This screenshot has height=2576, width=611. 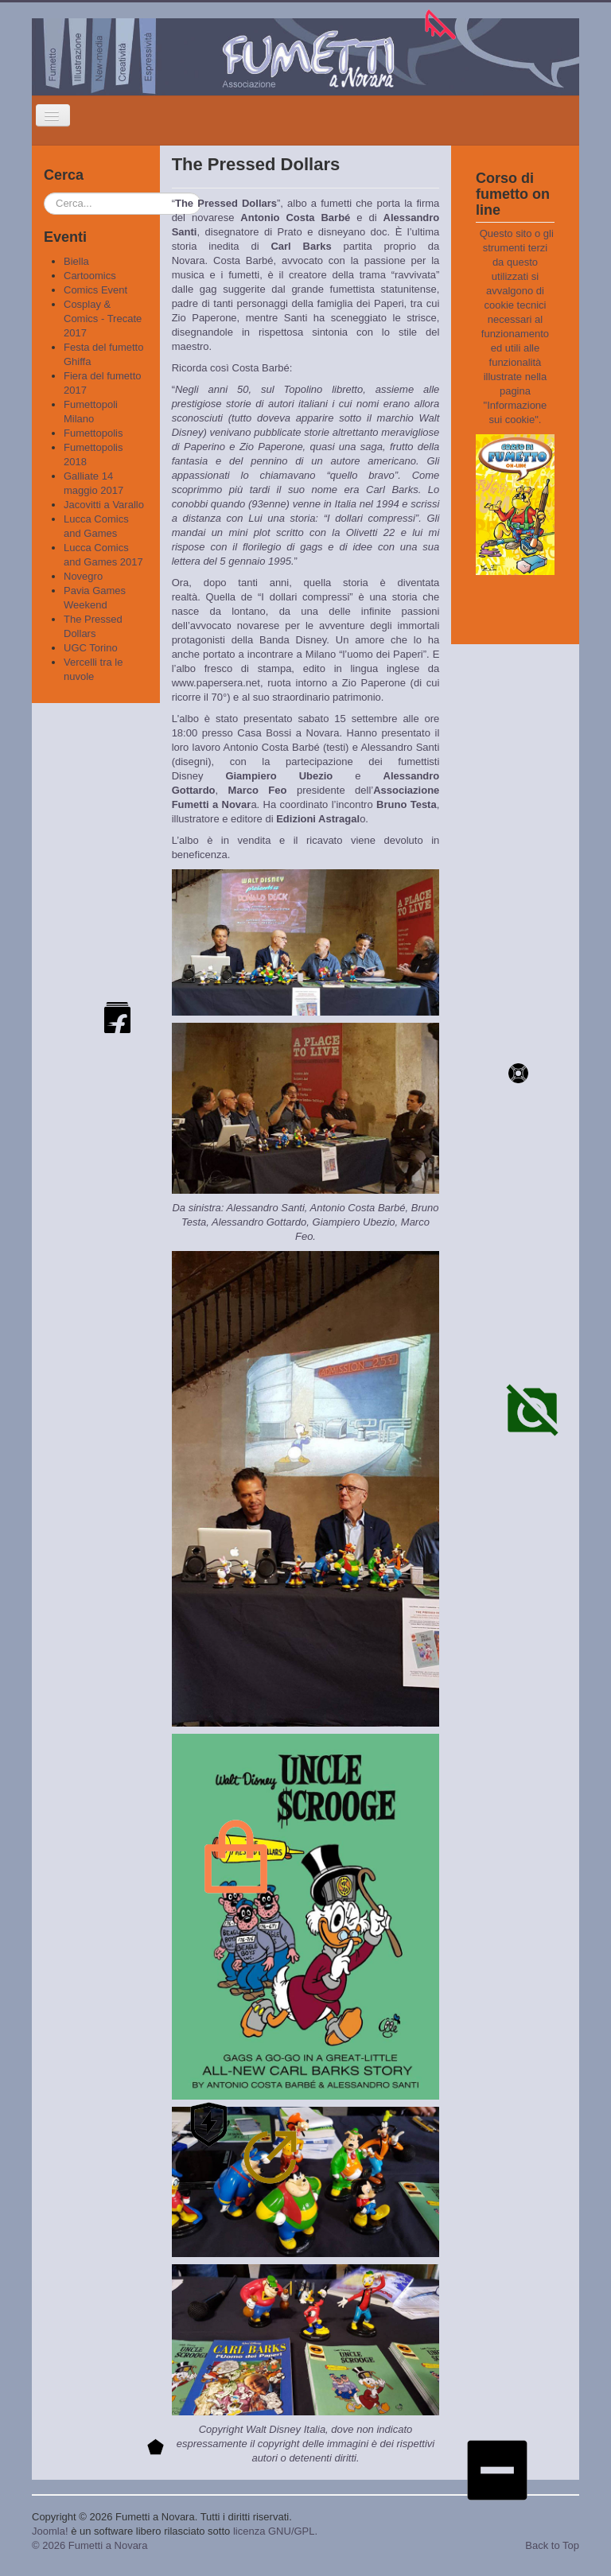 What do you see at coordinates (235, 1858) in the screenshot?
I see `view your shopping cart` at bounding box center [235, 1858].